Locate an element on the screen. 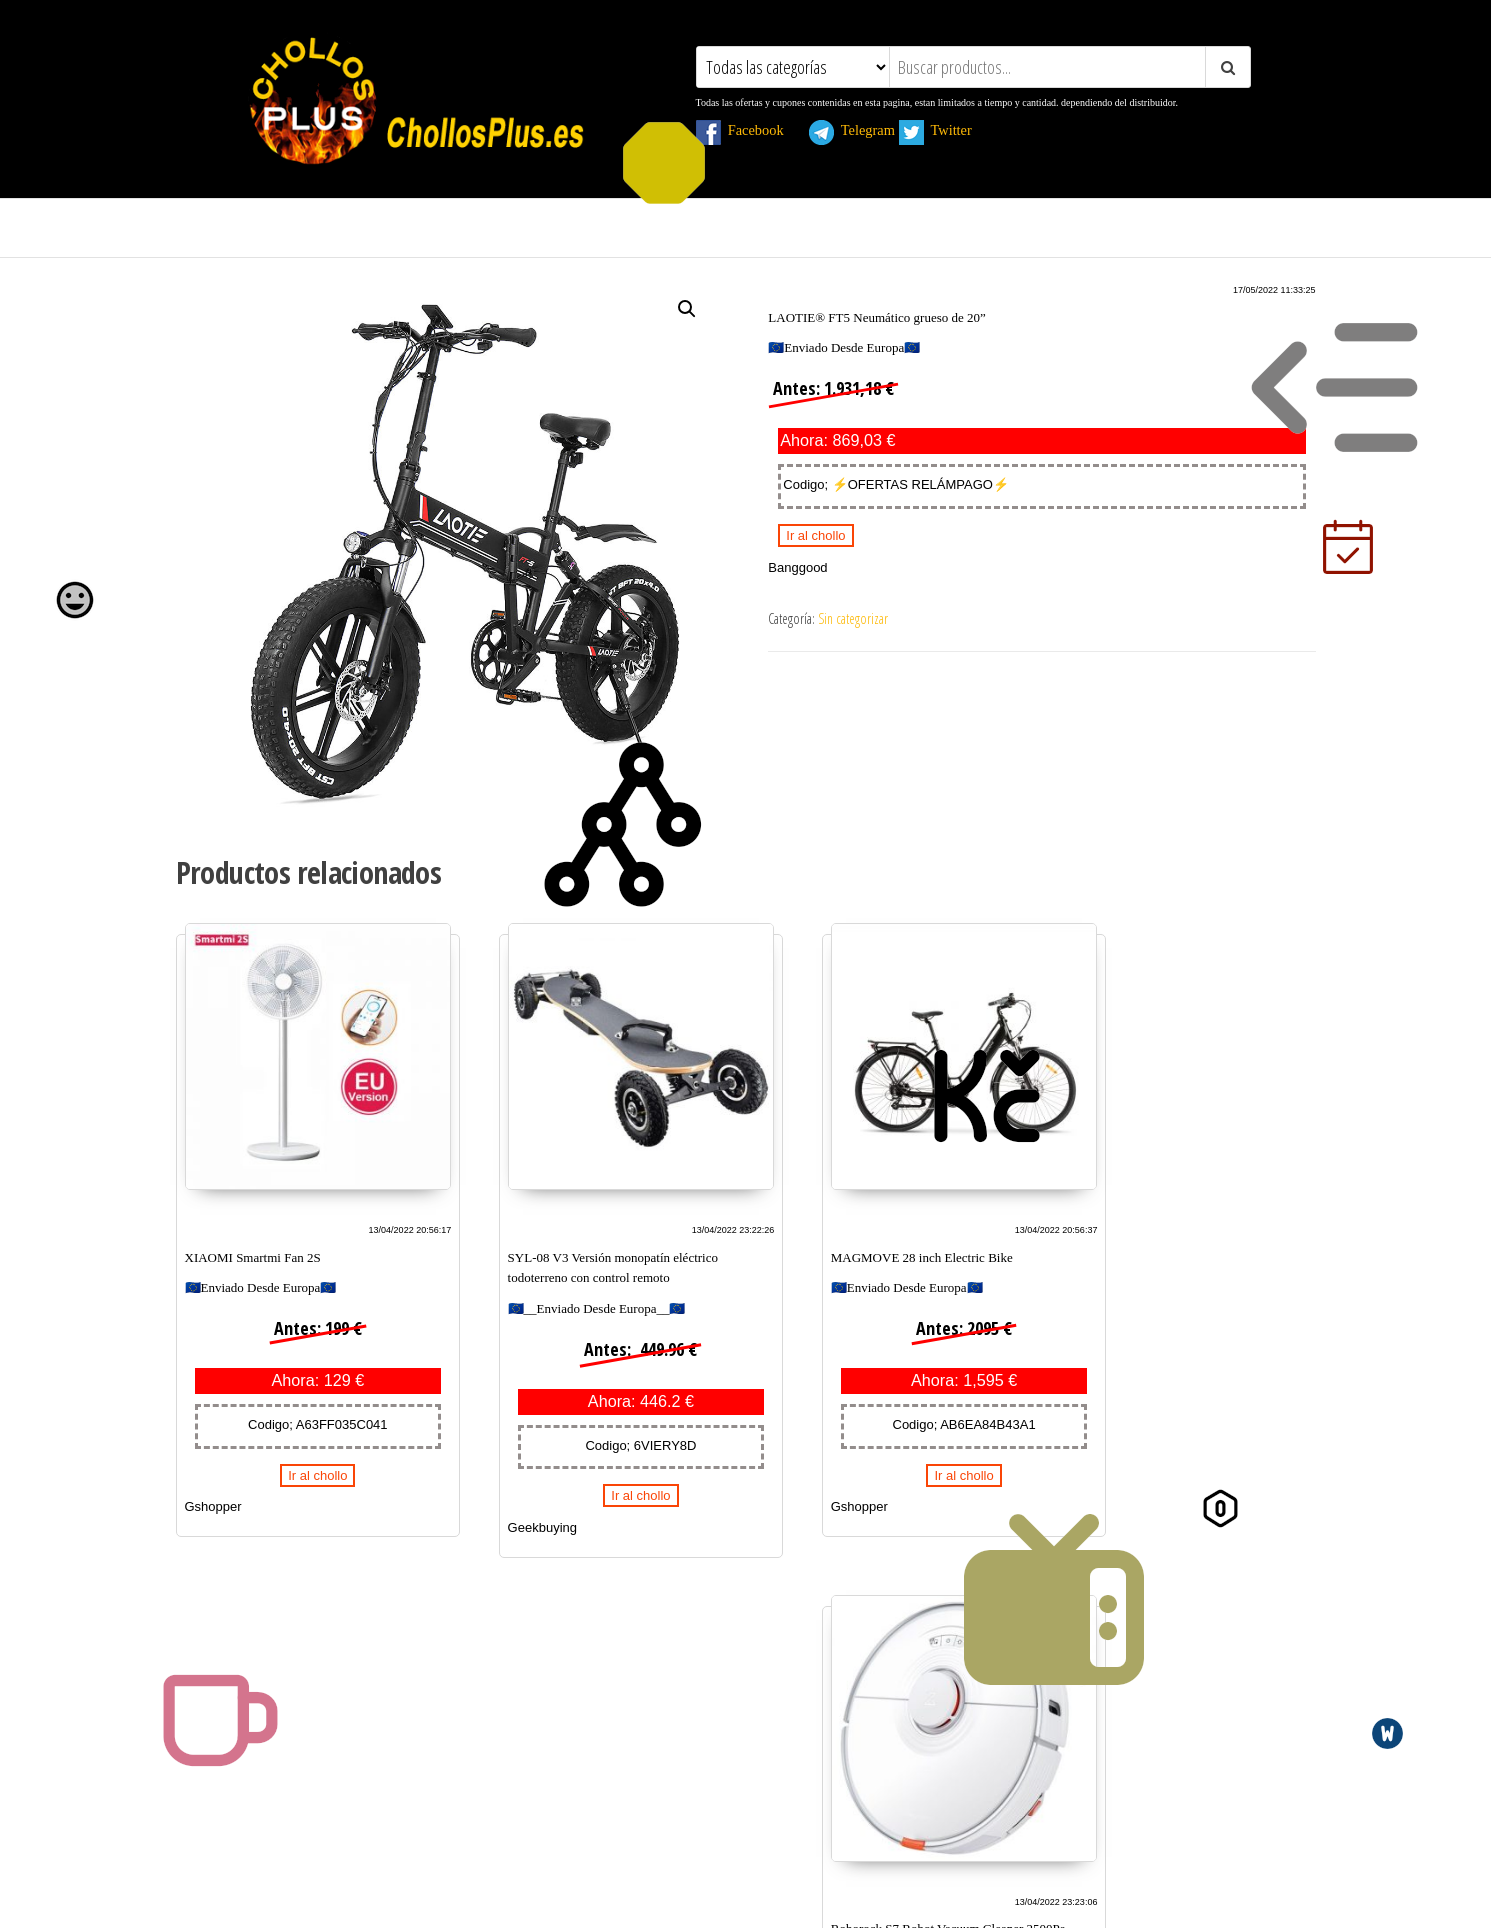  view hierarchical data structure is located at coordinates (626, 824).